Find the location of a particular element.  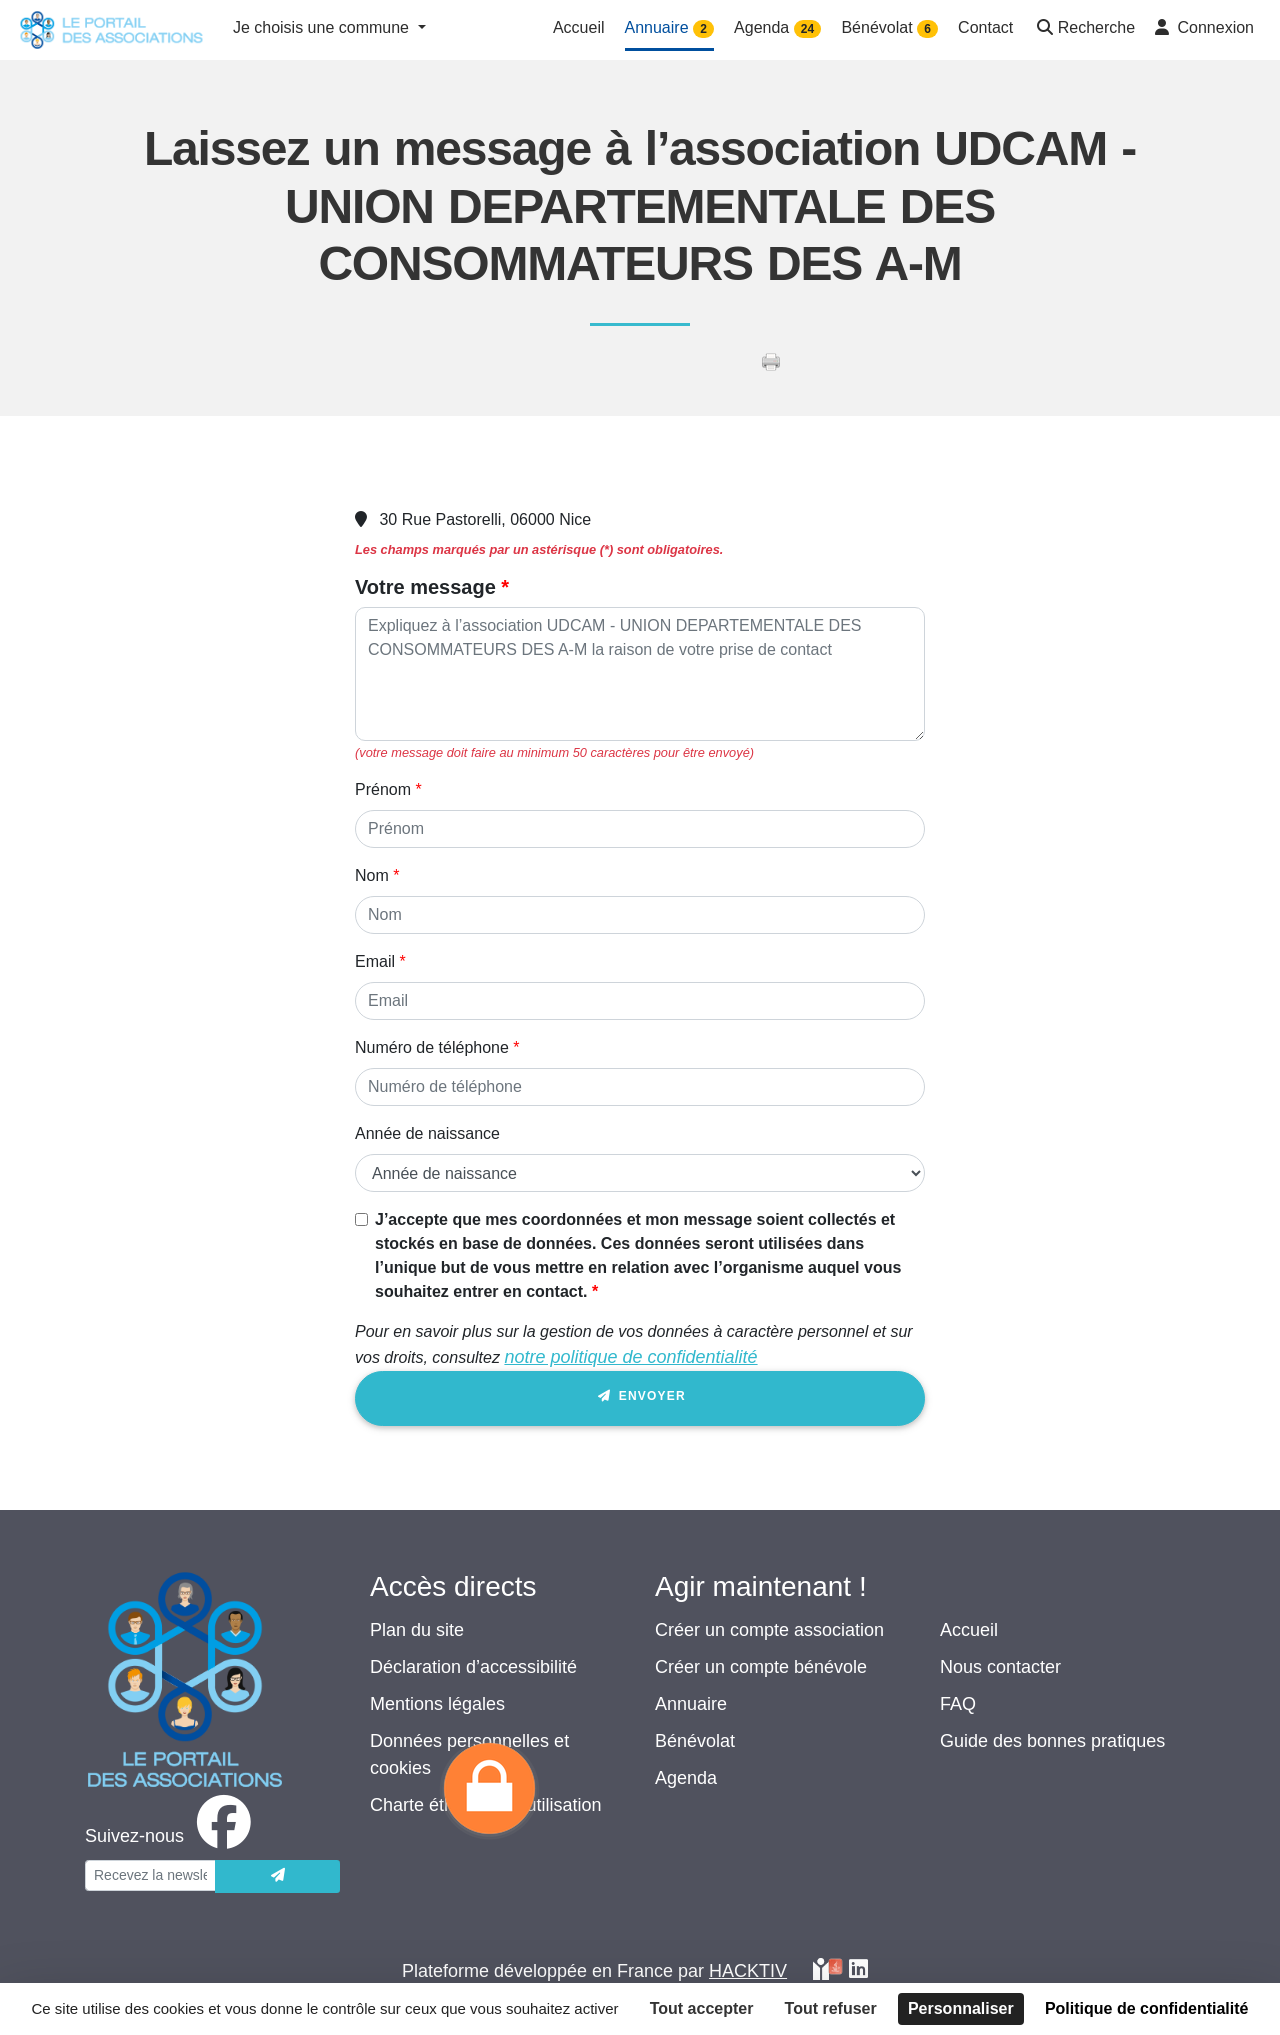

indicates a locked or protected file is located at coordinates (489, 1788).